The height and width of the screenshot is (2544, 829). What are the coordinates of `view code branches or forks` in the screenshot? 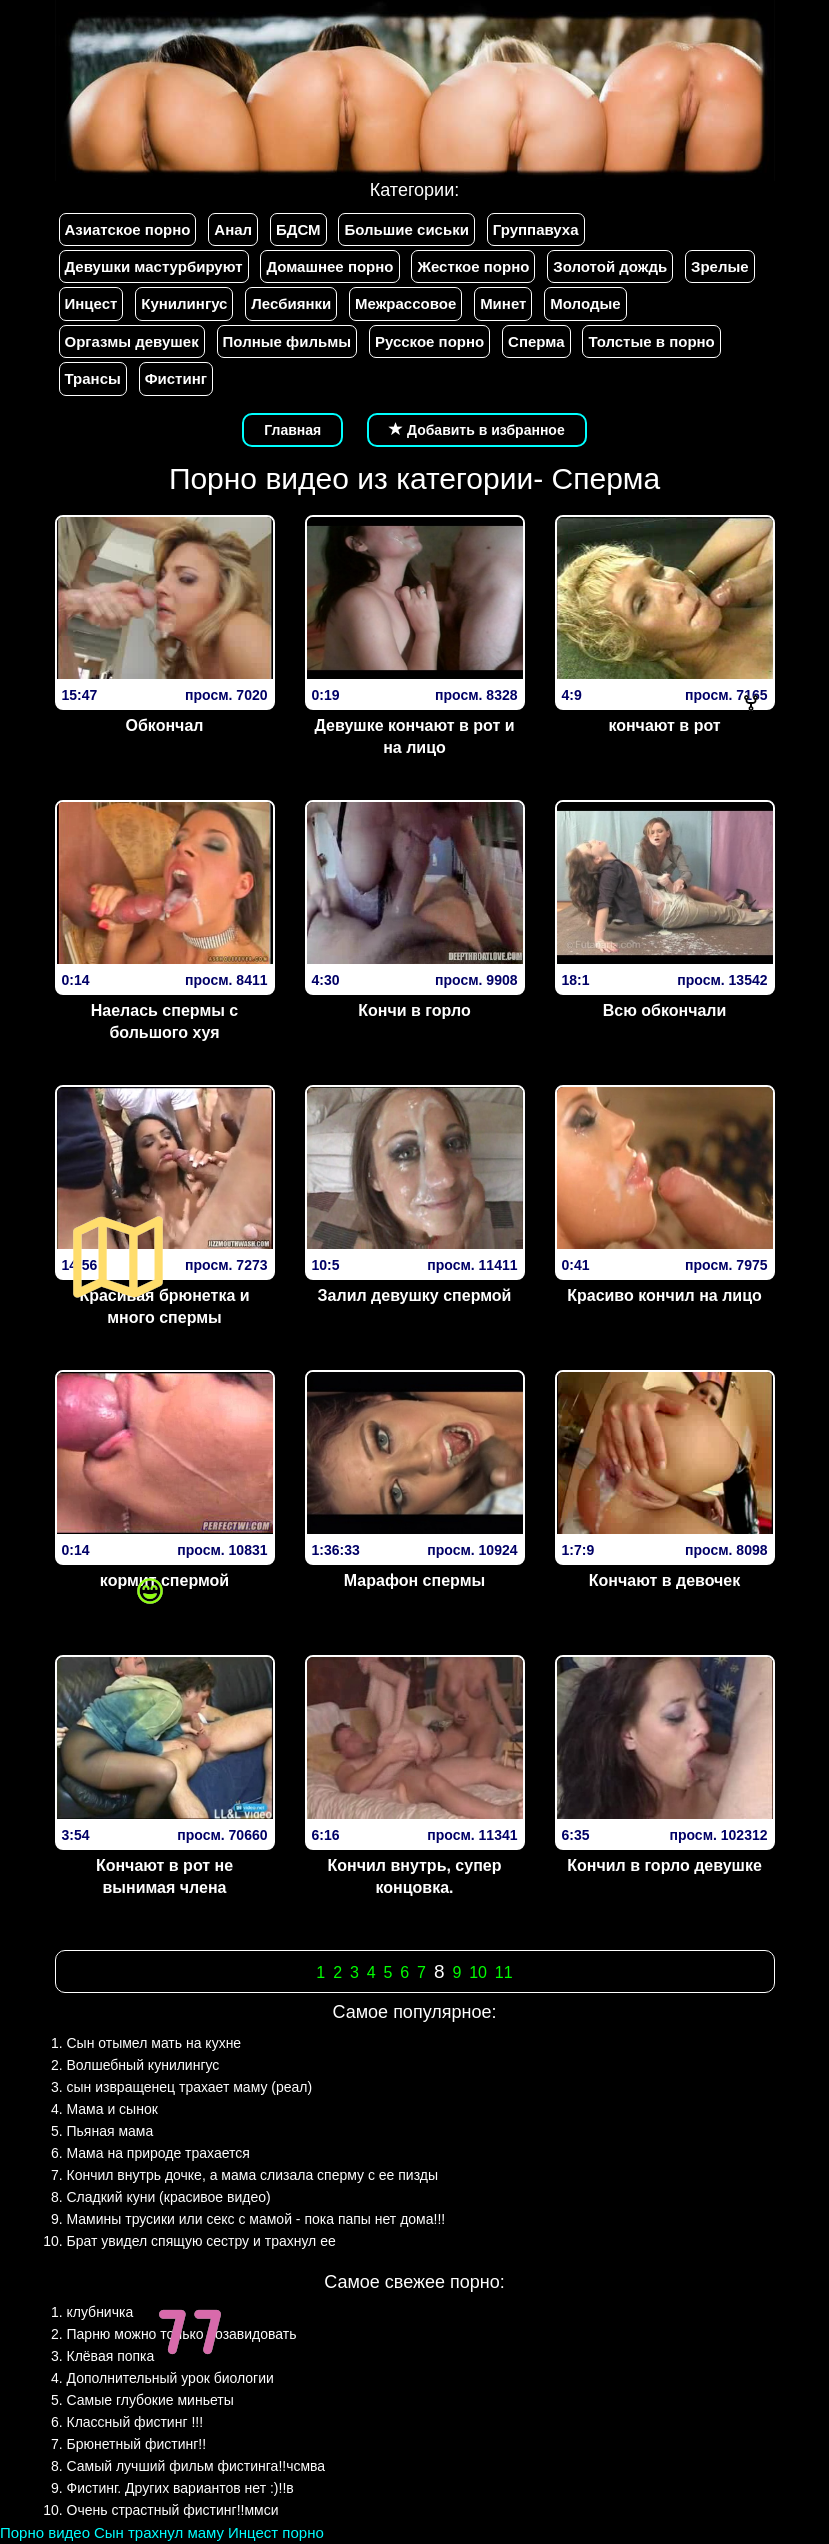 It's located at (751, 703).